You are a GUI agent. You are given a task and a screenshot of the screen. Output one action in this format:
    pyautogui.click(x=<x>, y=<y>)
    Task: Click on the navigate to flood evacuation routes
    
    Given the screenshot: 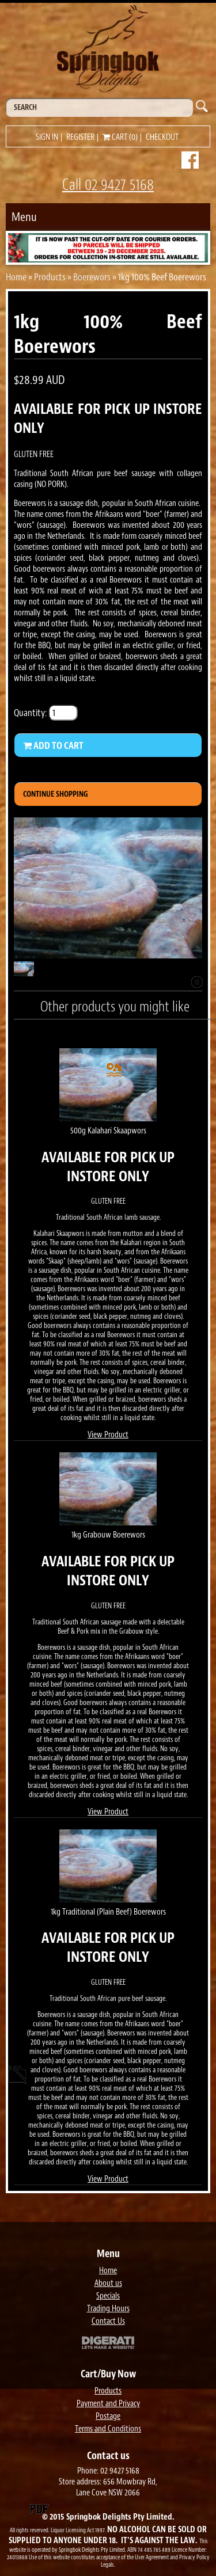 What is the action you would take?
    pyautogui.click(x=114, y=1070)
    